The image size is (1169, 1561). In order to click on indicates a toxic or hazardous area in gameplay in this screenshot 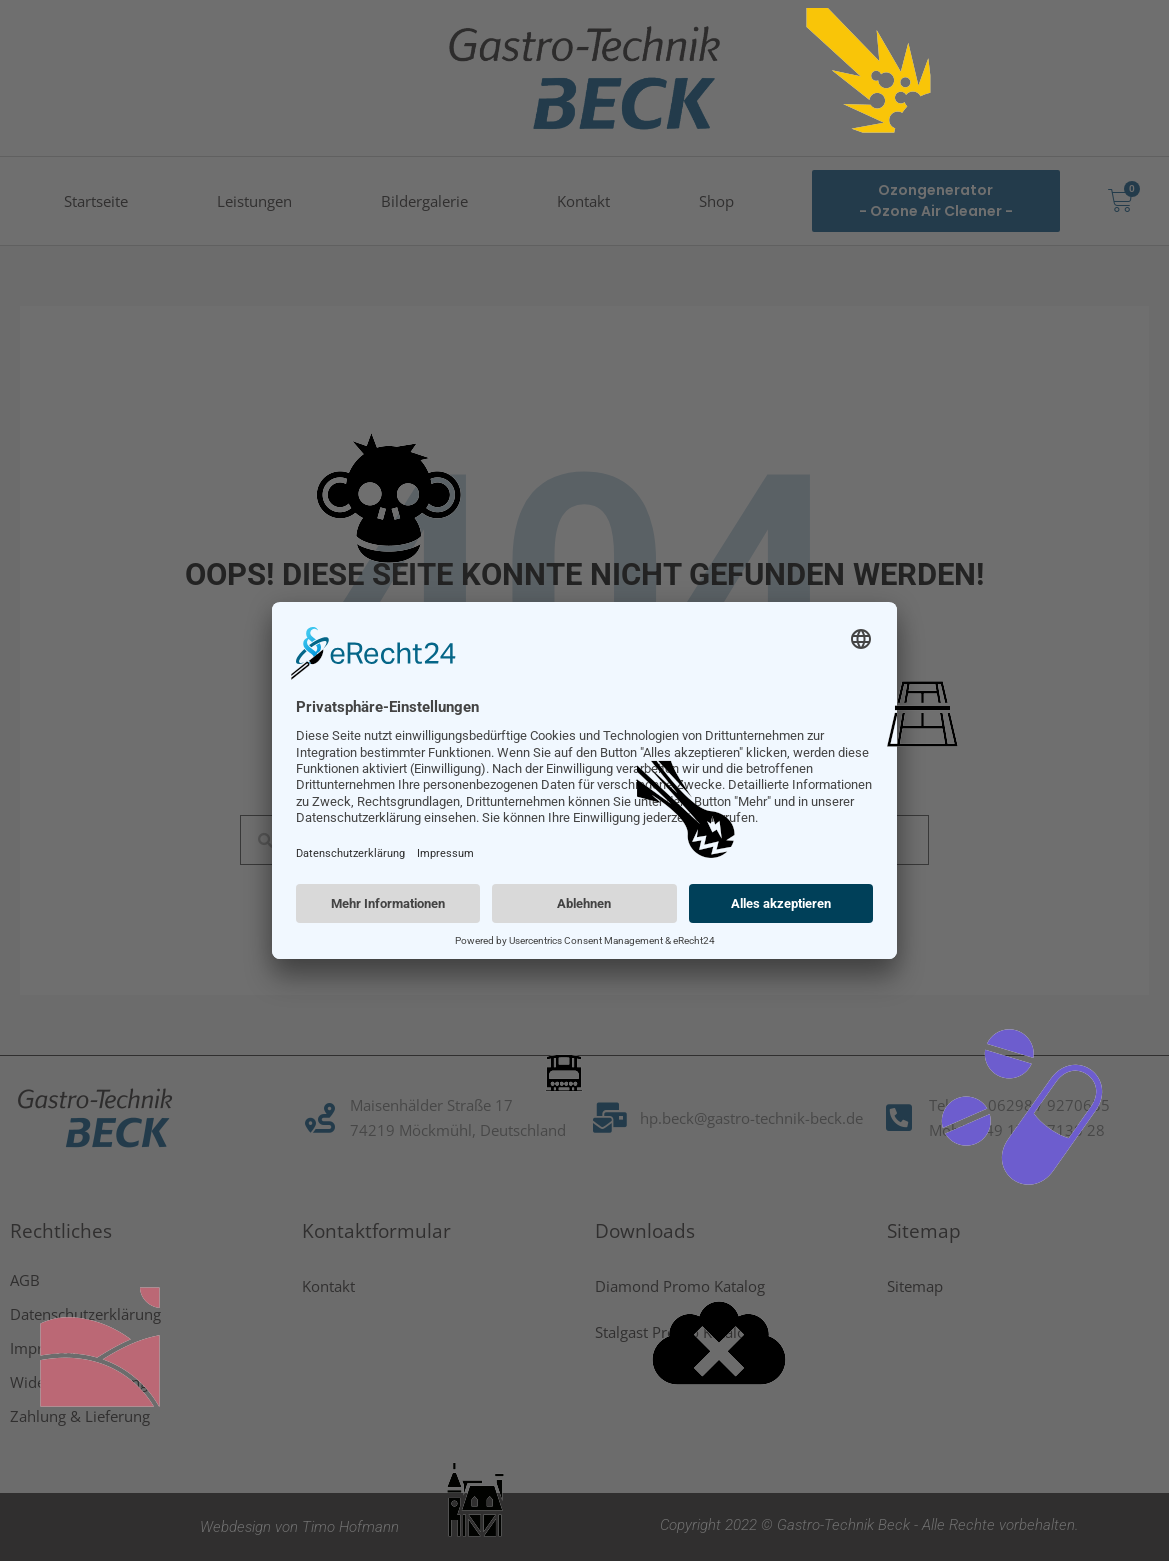, I will do `click(719, 1343)`.